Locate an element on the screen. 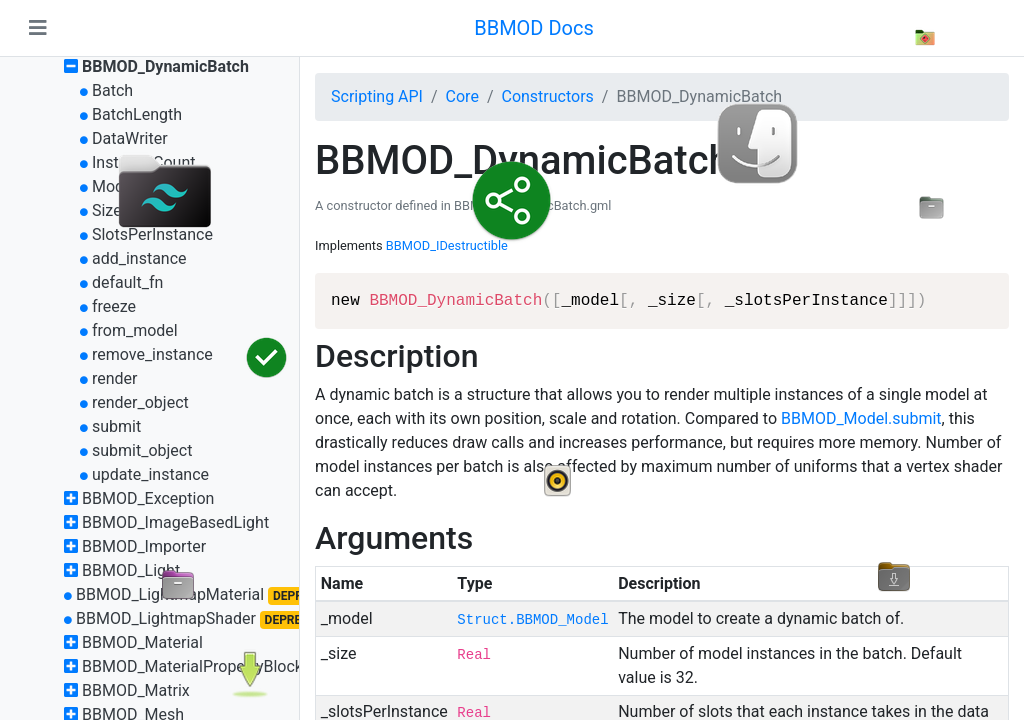 This screenshot has height=720, width=1024. open sound or audio settings panel is located at coordinates (557, 480).